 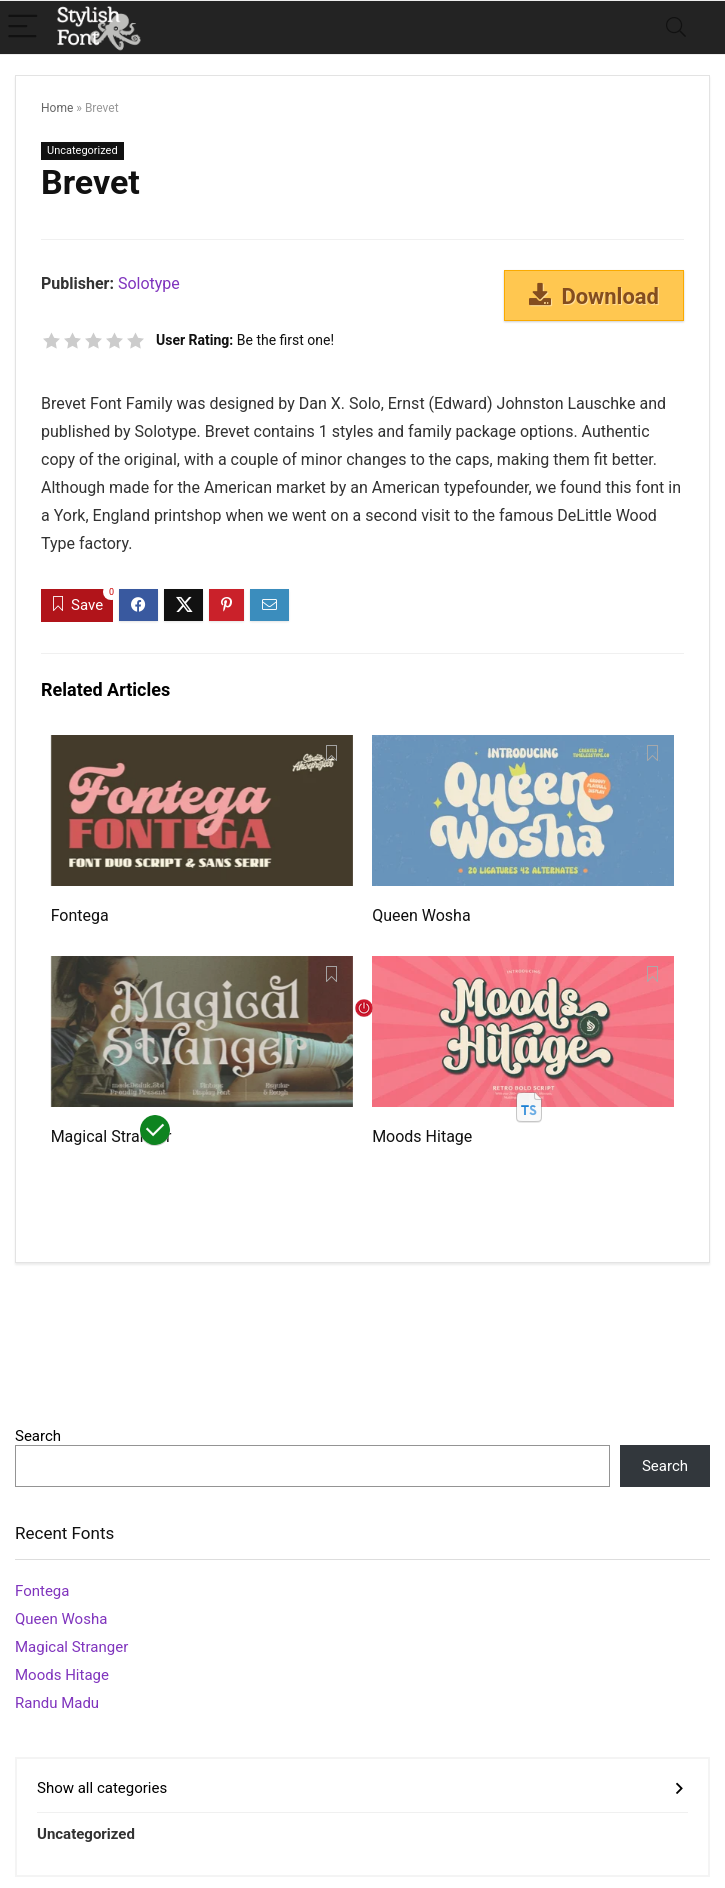 What do you see at coordinates (155, 1130) in the screenshot?
I see `indicates default or selected item` at bounding box center [155, 1130].